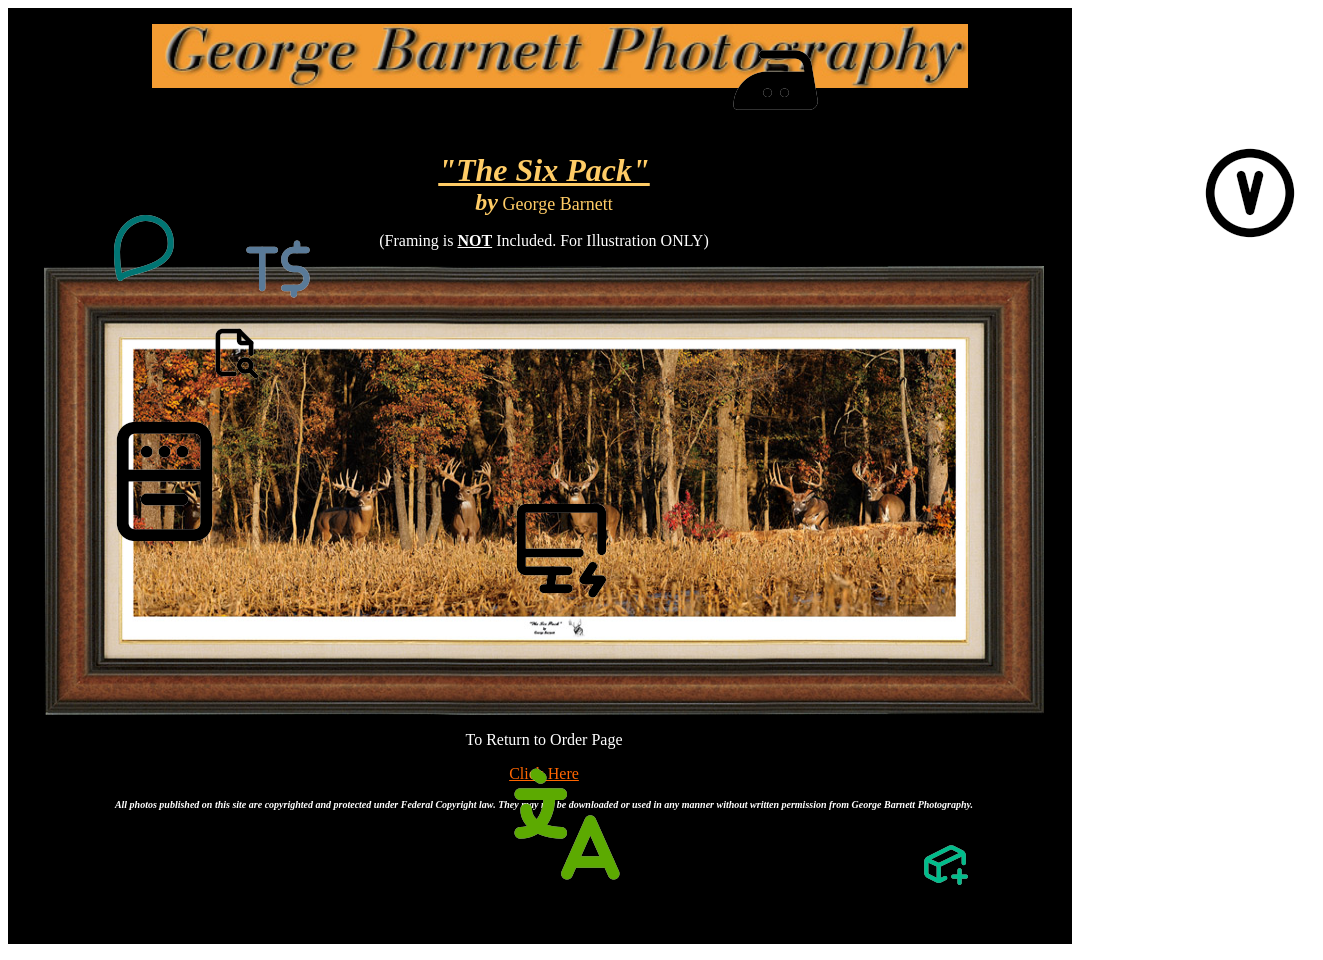 Image resolution: width=1323 pixels, height=960 pixels. What do you see at coordinates (561, 548) in the screenshot?
I see `power settings for desktop computer` at bounding box center [561, 548].